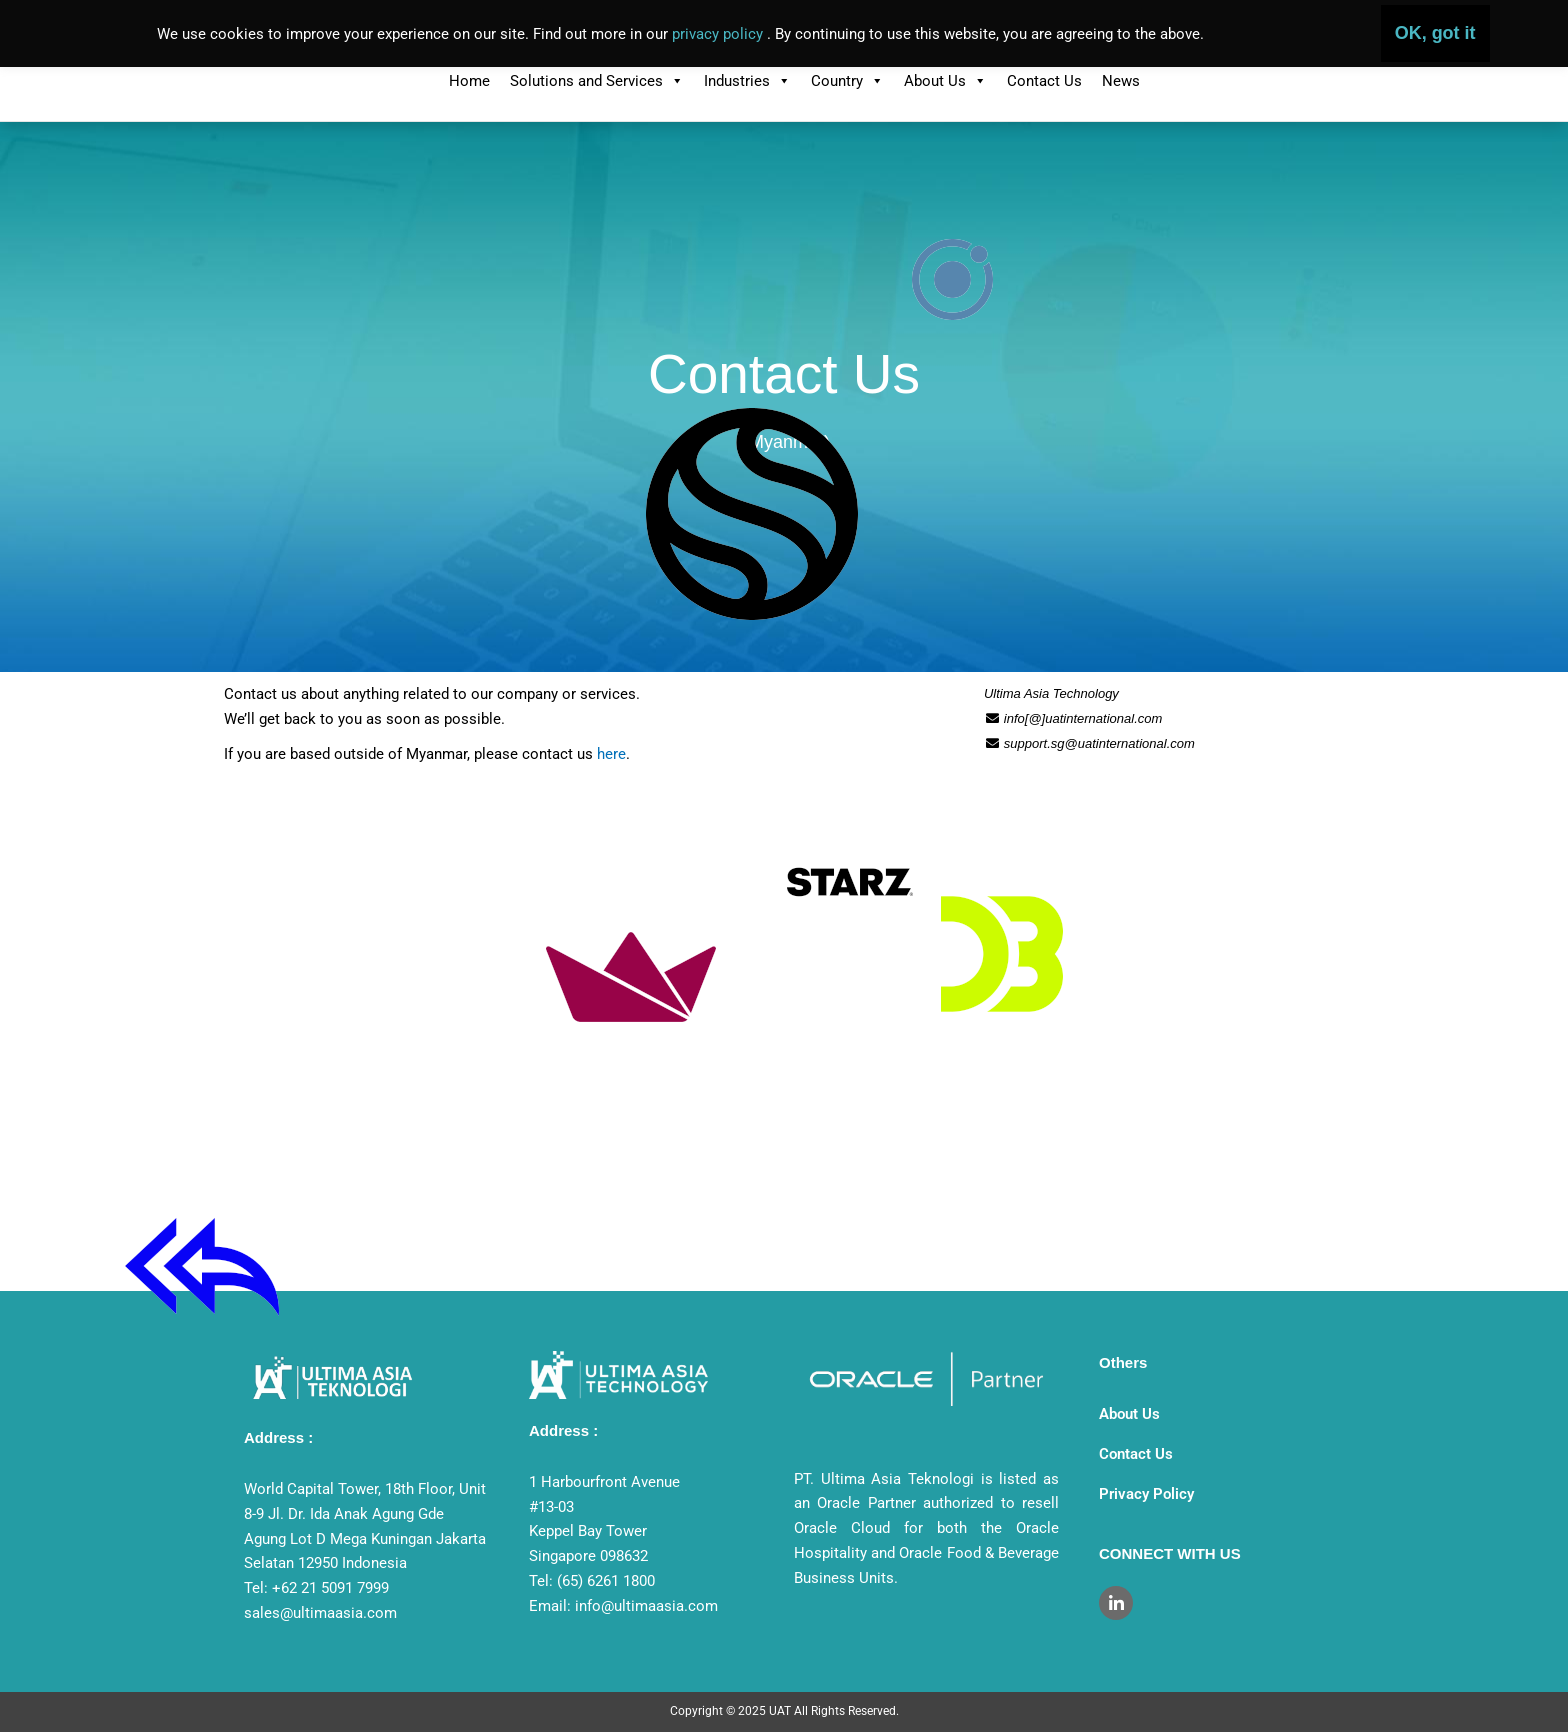 This screenshot has width=1568, height=1732. What do you see at coordinates (850, 882) in the screenshot?
I see `open the Starz streaming app` at bounding box center [850, 882].